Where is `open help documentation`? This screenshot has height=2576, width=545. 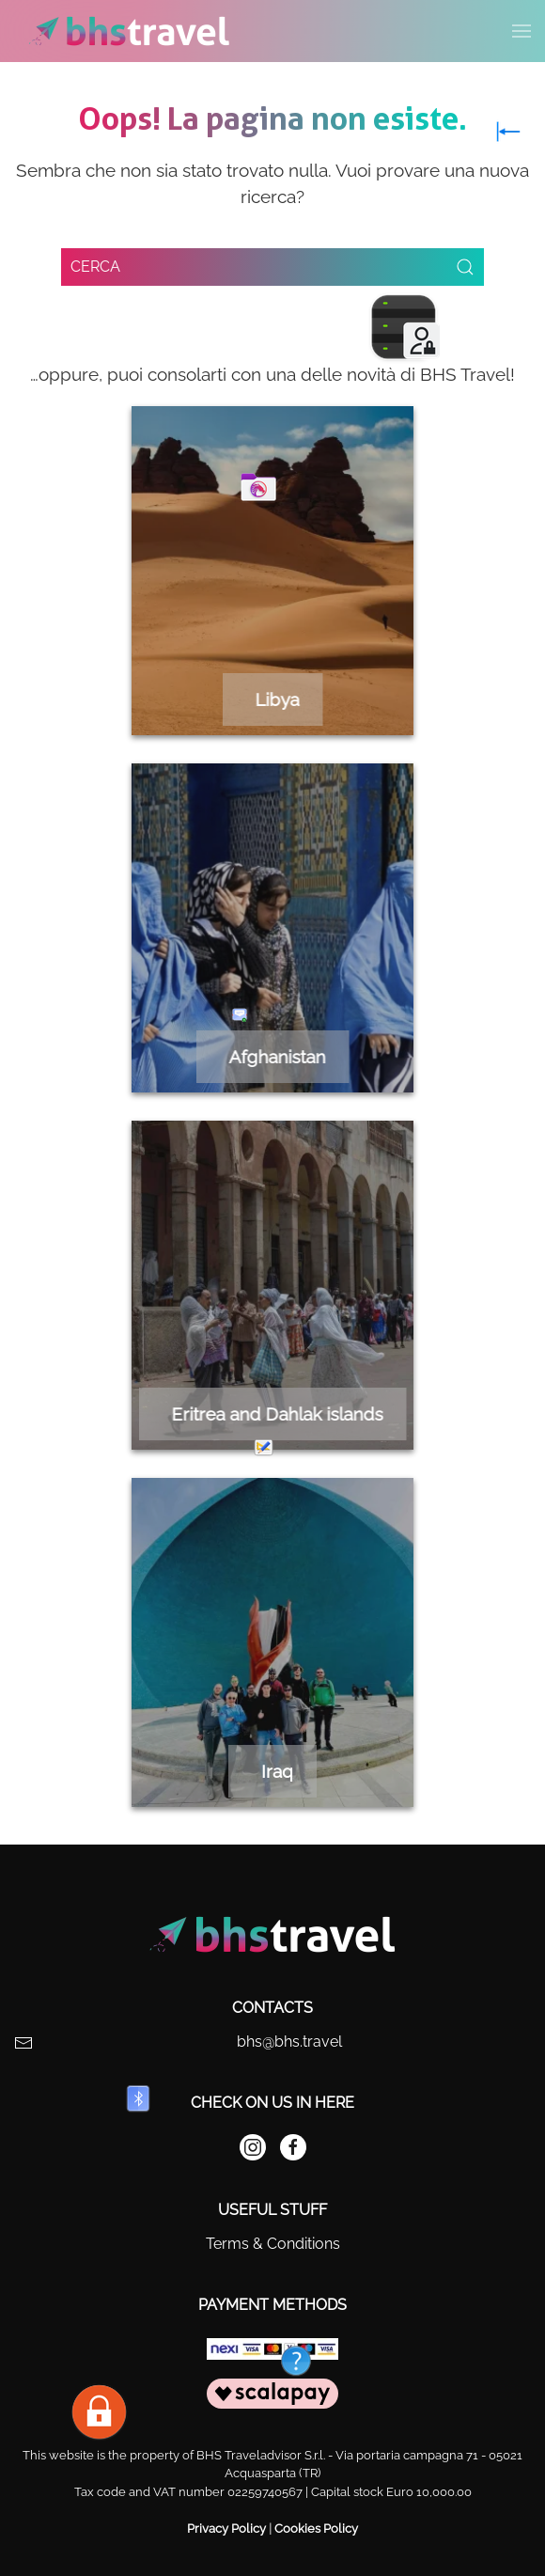 open help documentation is located at coordinates (296, 2361).